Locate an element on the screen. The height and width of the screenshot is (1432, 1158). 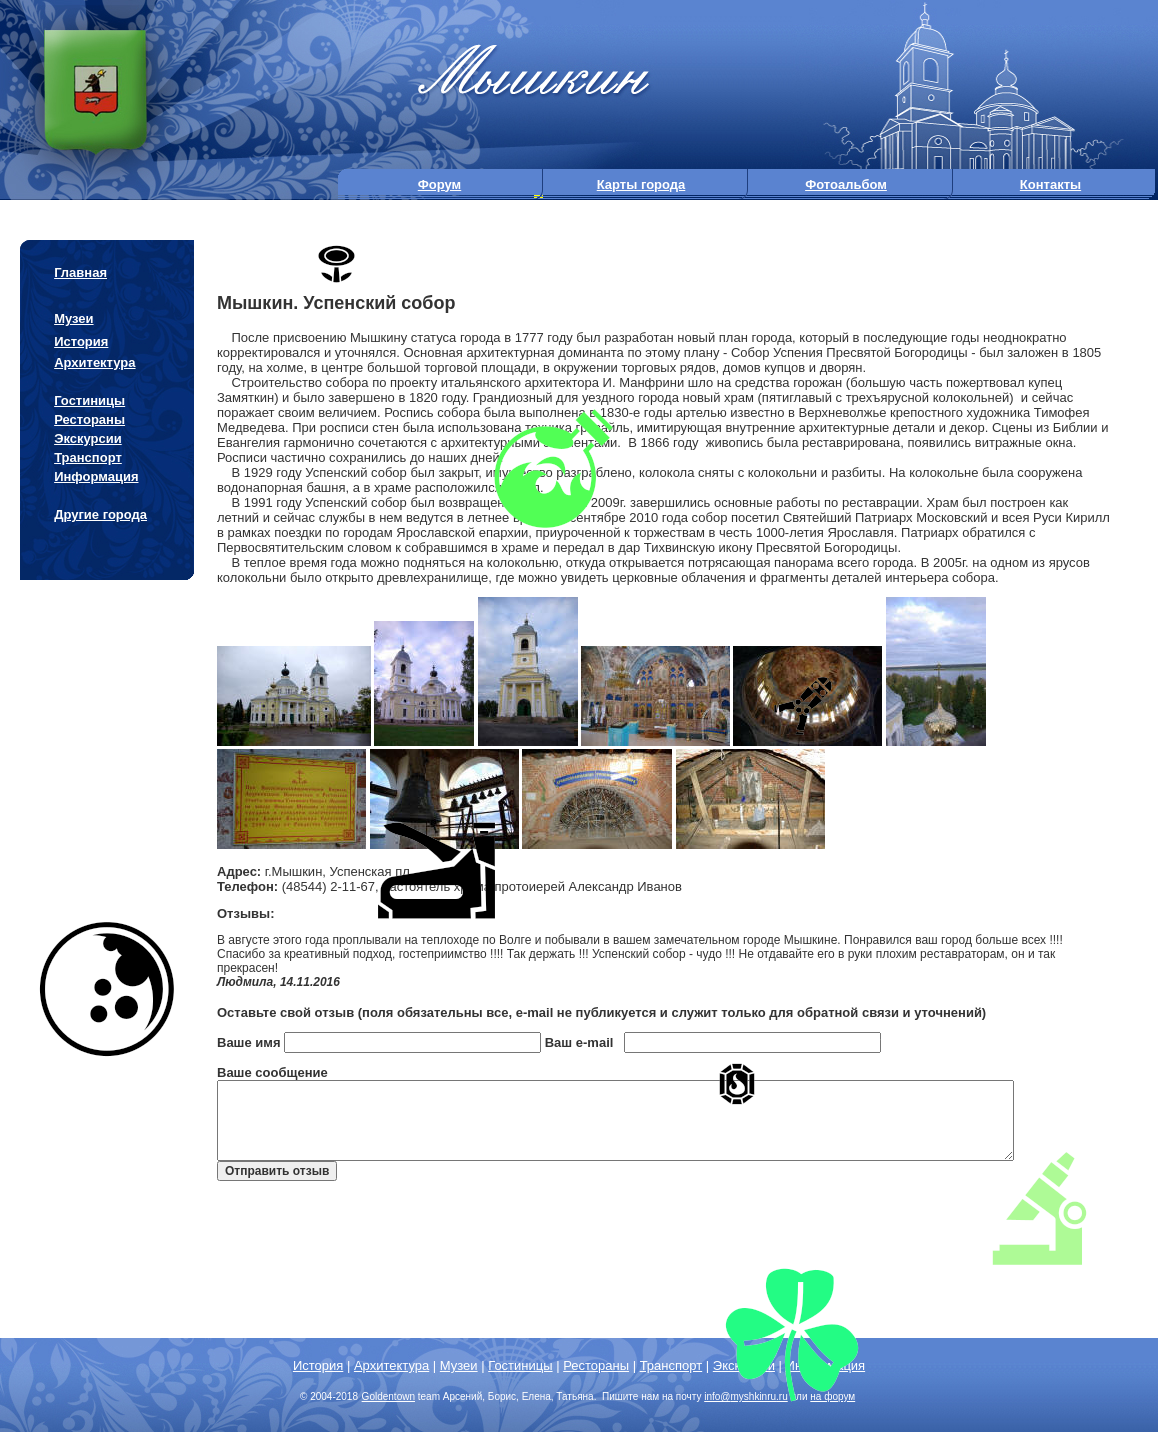
bolt cutter tool item in game inventory is located at coordinates (803, 705).